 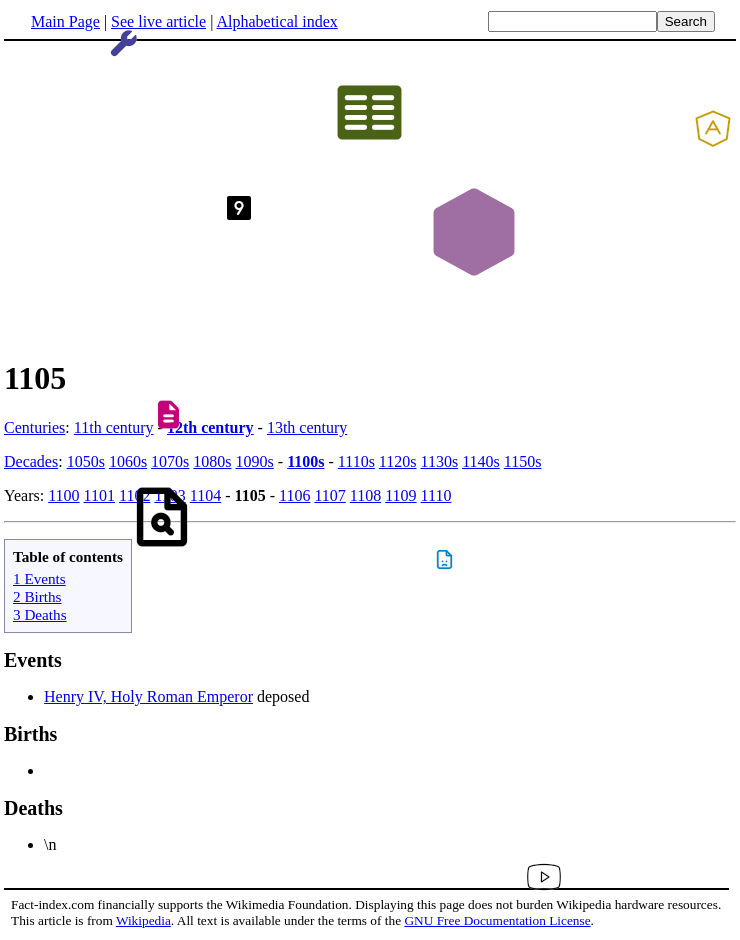 I want to click on access settings or configuration options, so click(x=124, y=43).